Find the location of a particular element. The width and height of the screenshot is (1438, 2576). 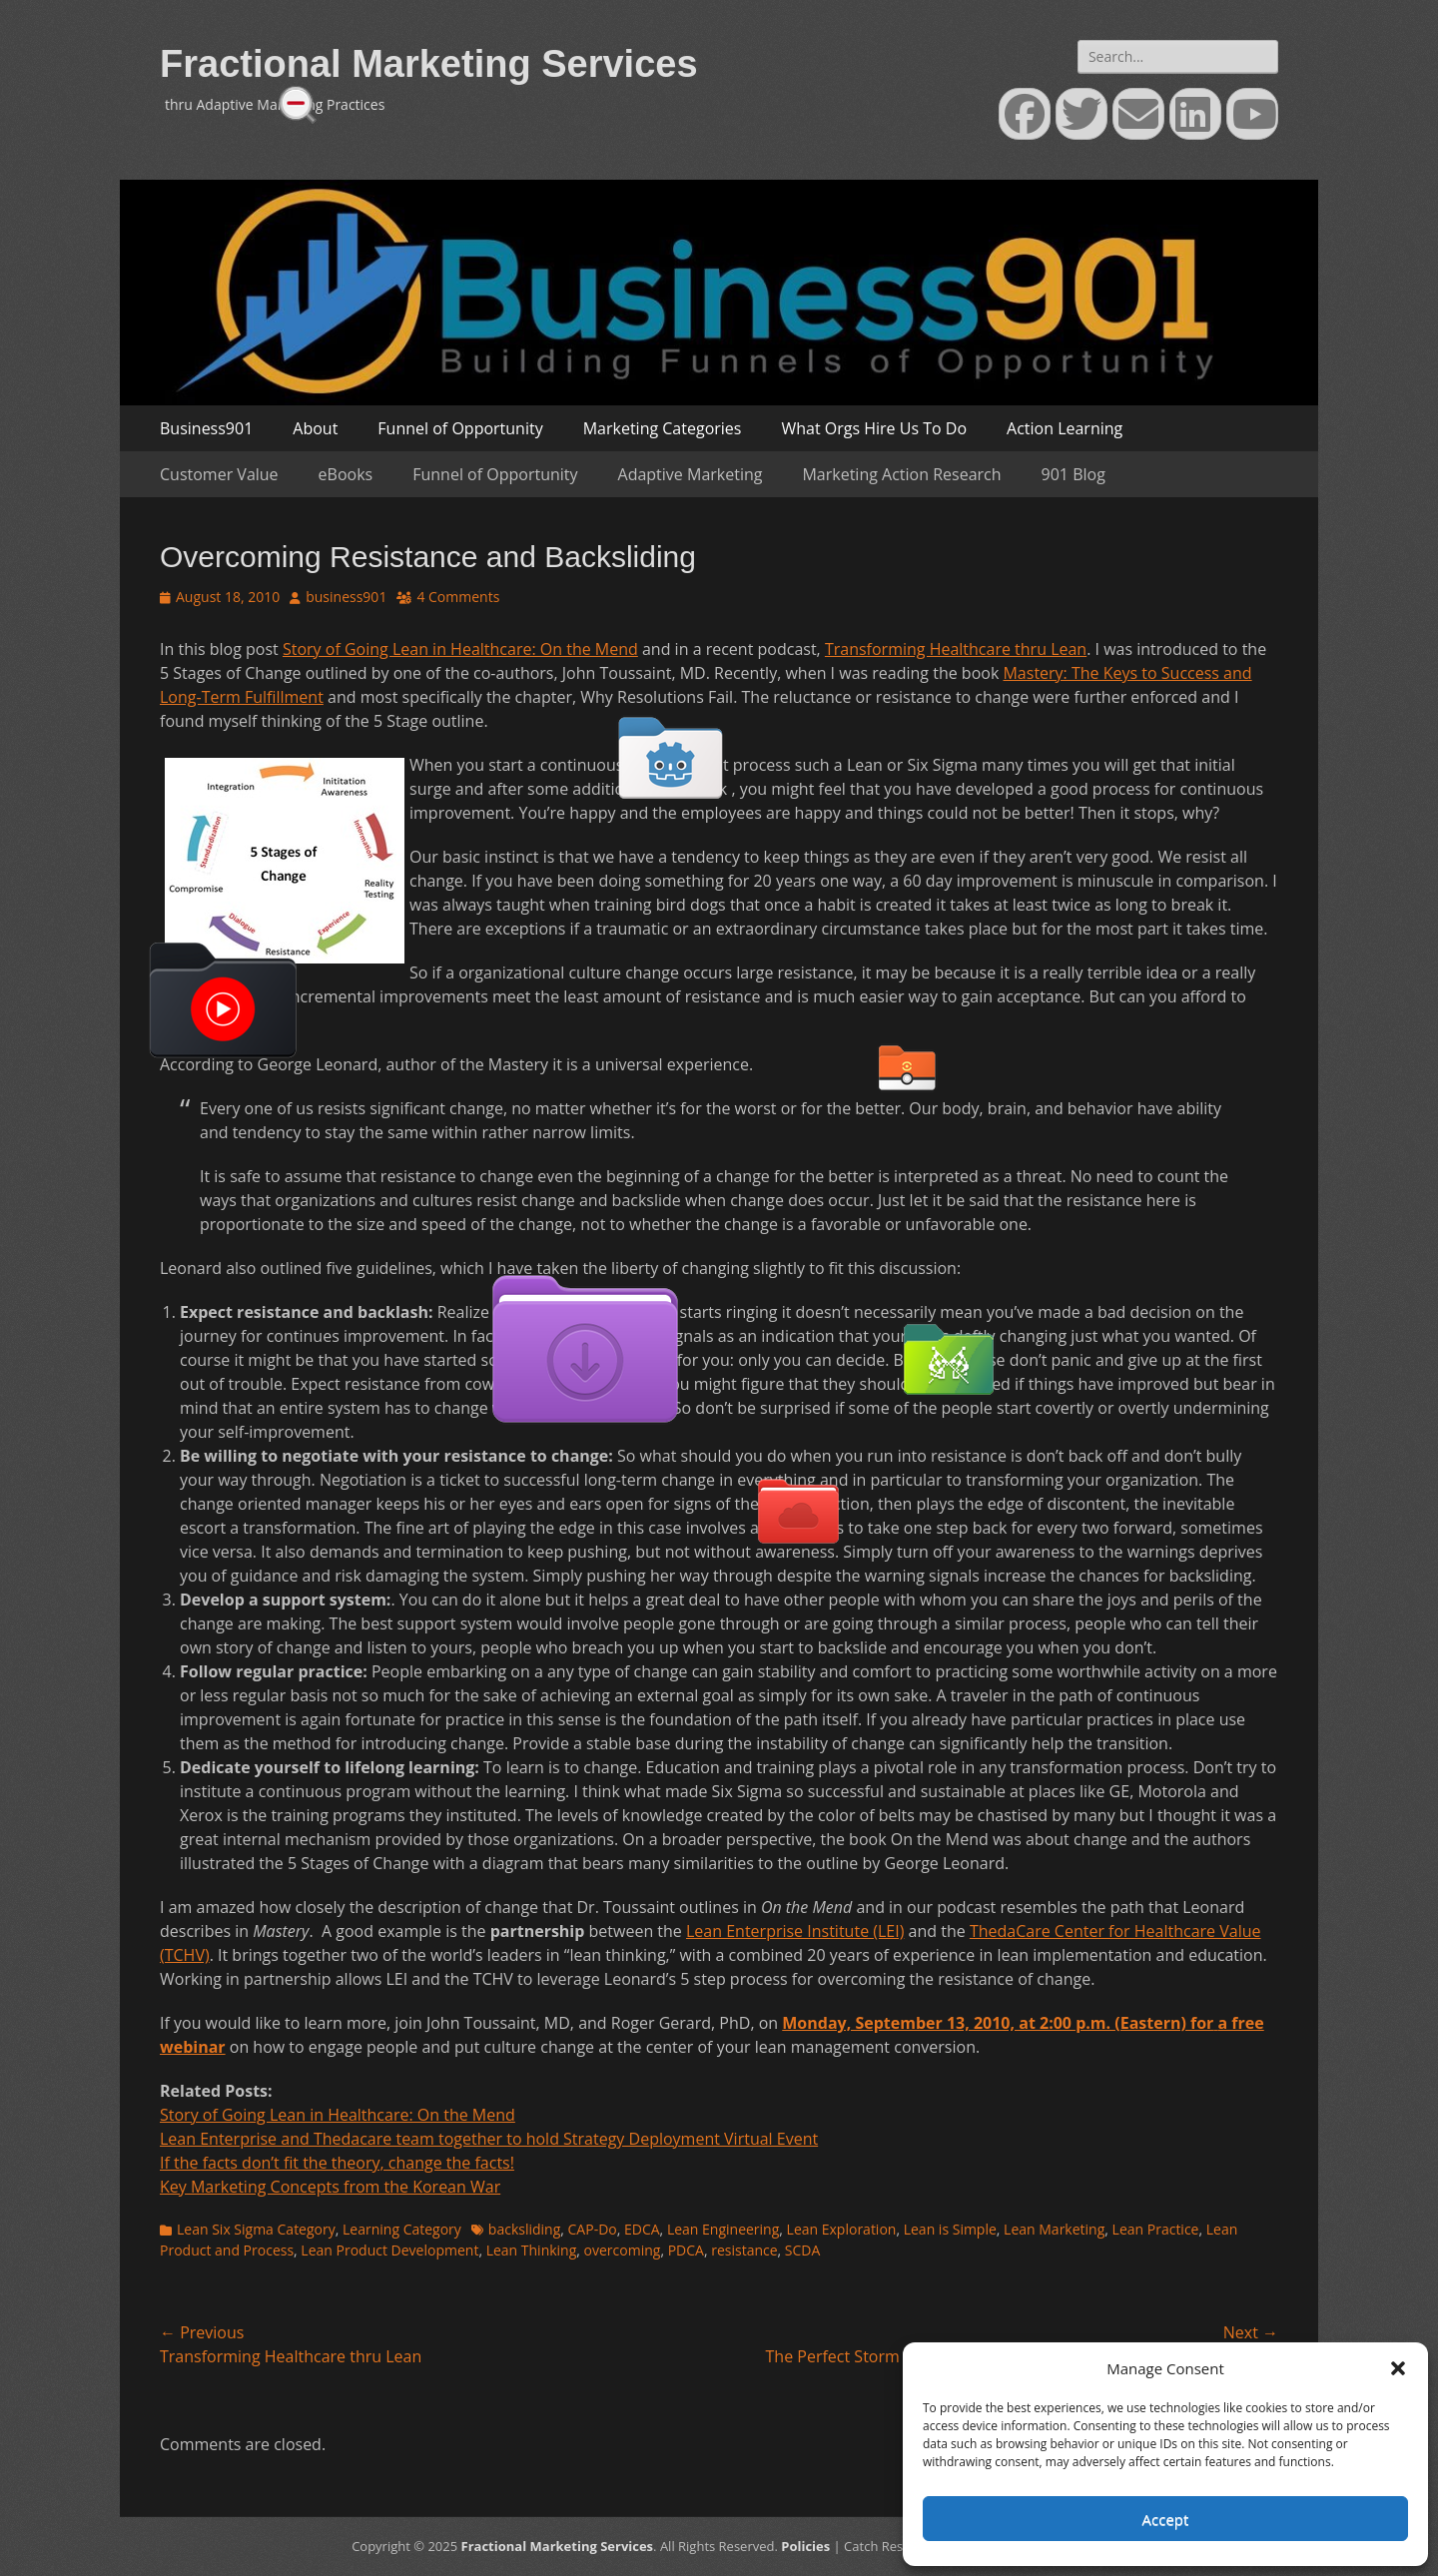

zoom out of document view is located at coordinates (298, 105).